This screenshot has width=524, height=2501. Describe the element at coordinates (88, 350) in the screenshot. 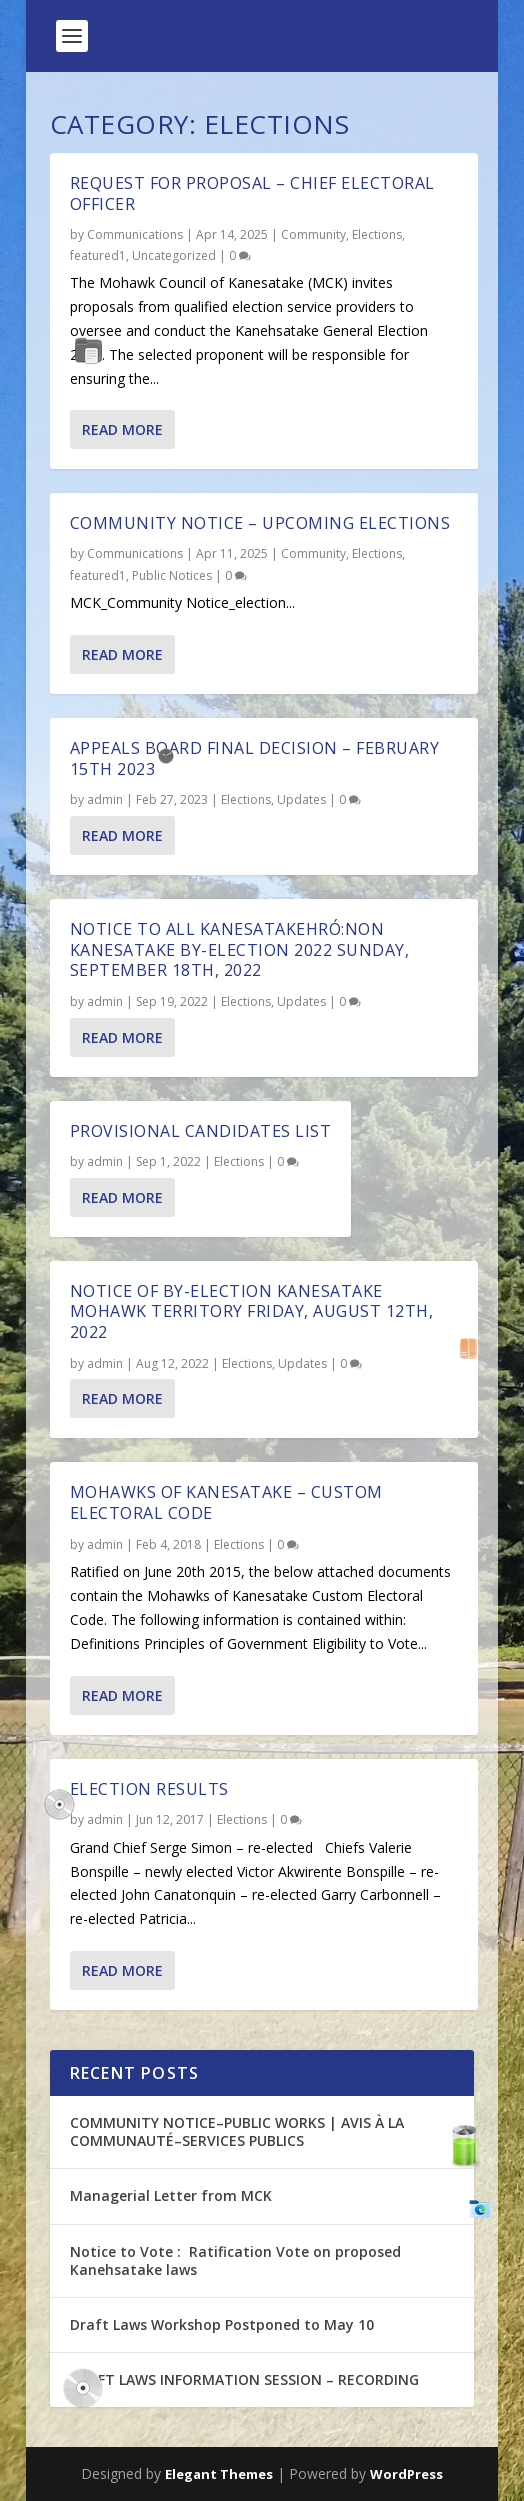

I see `open a file from your computer` at that location.